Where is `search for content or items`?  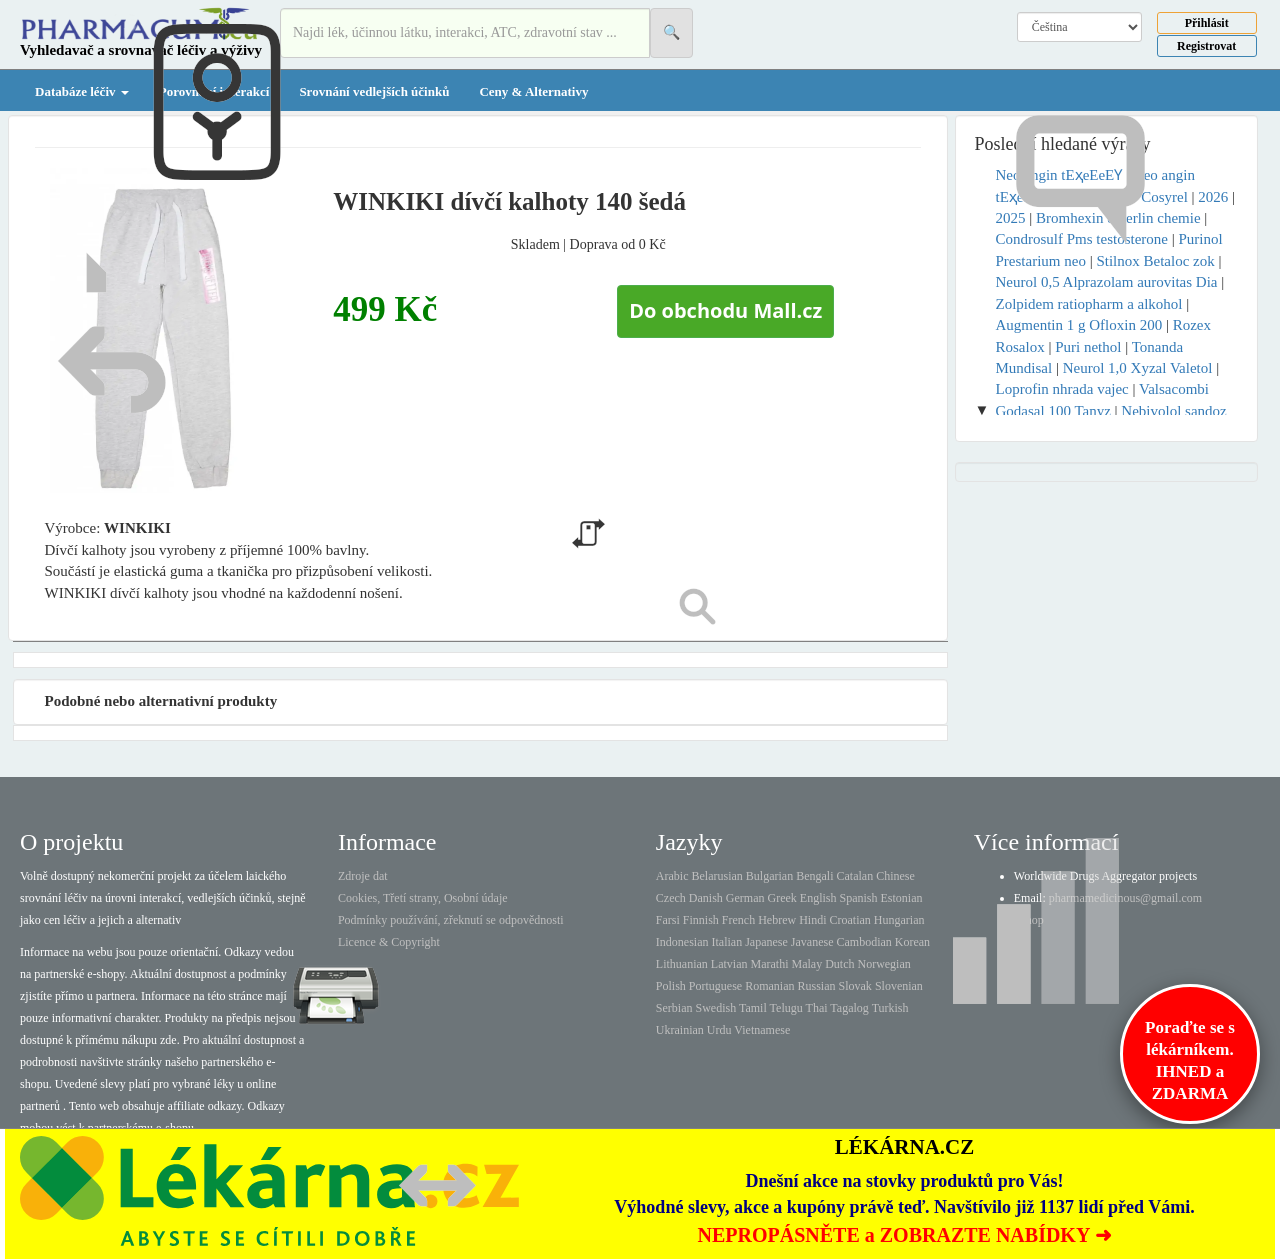 search for content or items is located at coordinates (697, 606).